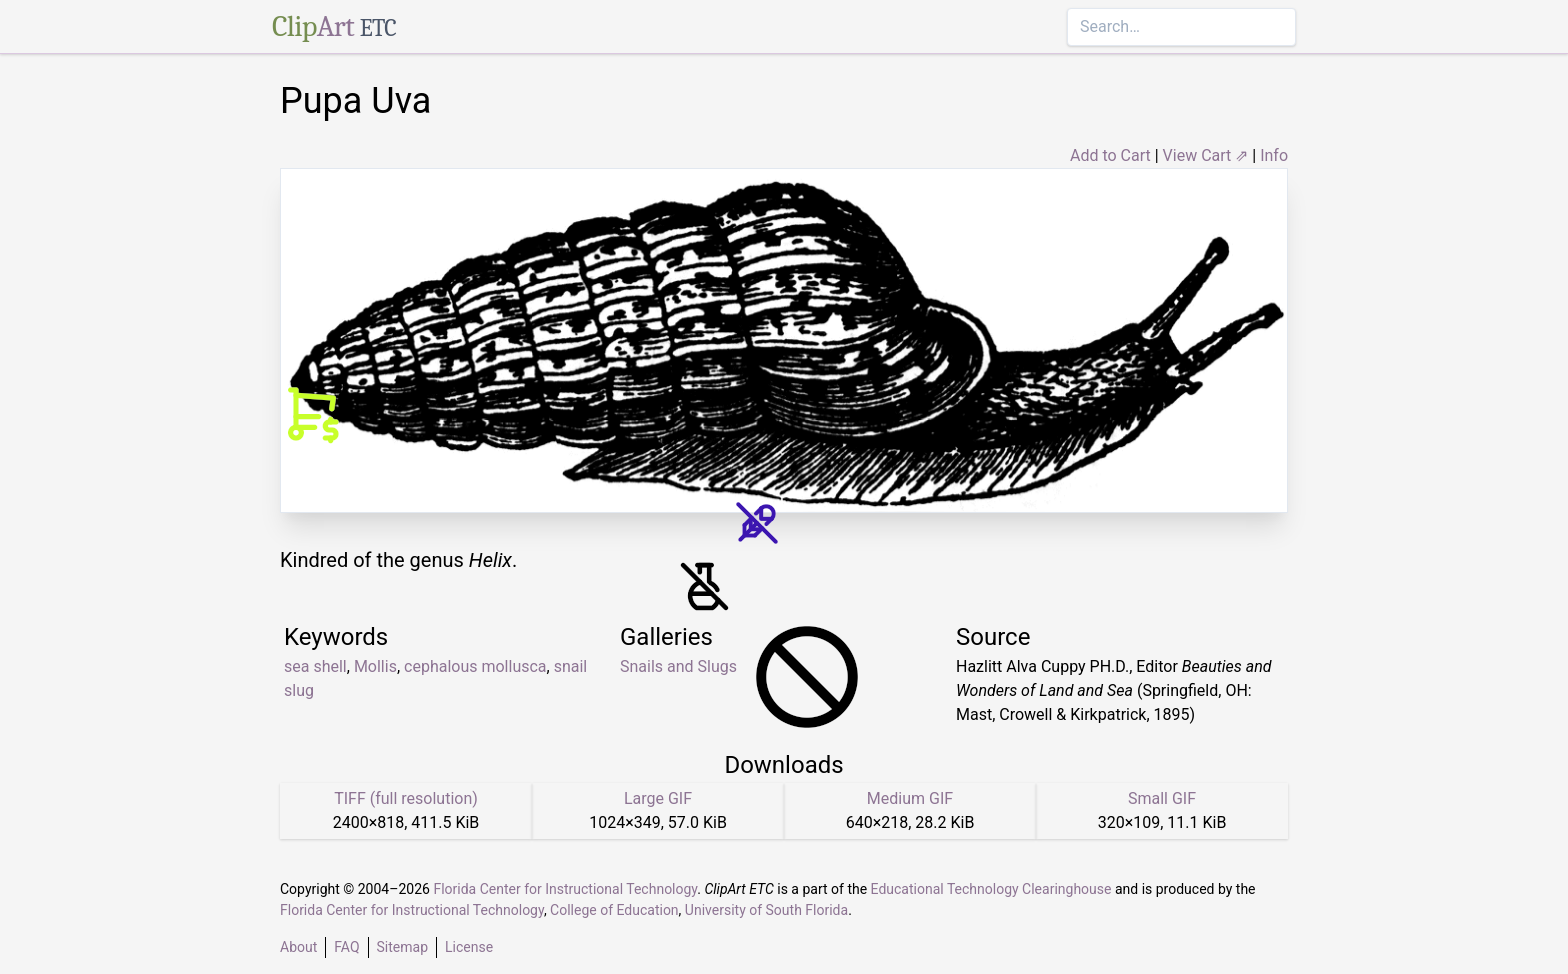 The image size is (1568, 974). Describe the element at coordinates (312, 414) in the screenshot. I see `view cart total or pricing` at that location.